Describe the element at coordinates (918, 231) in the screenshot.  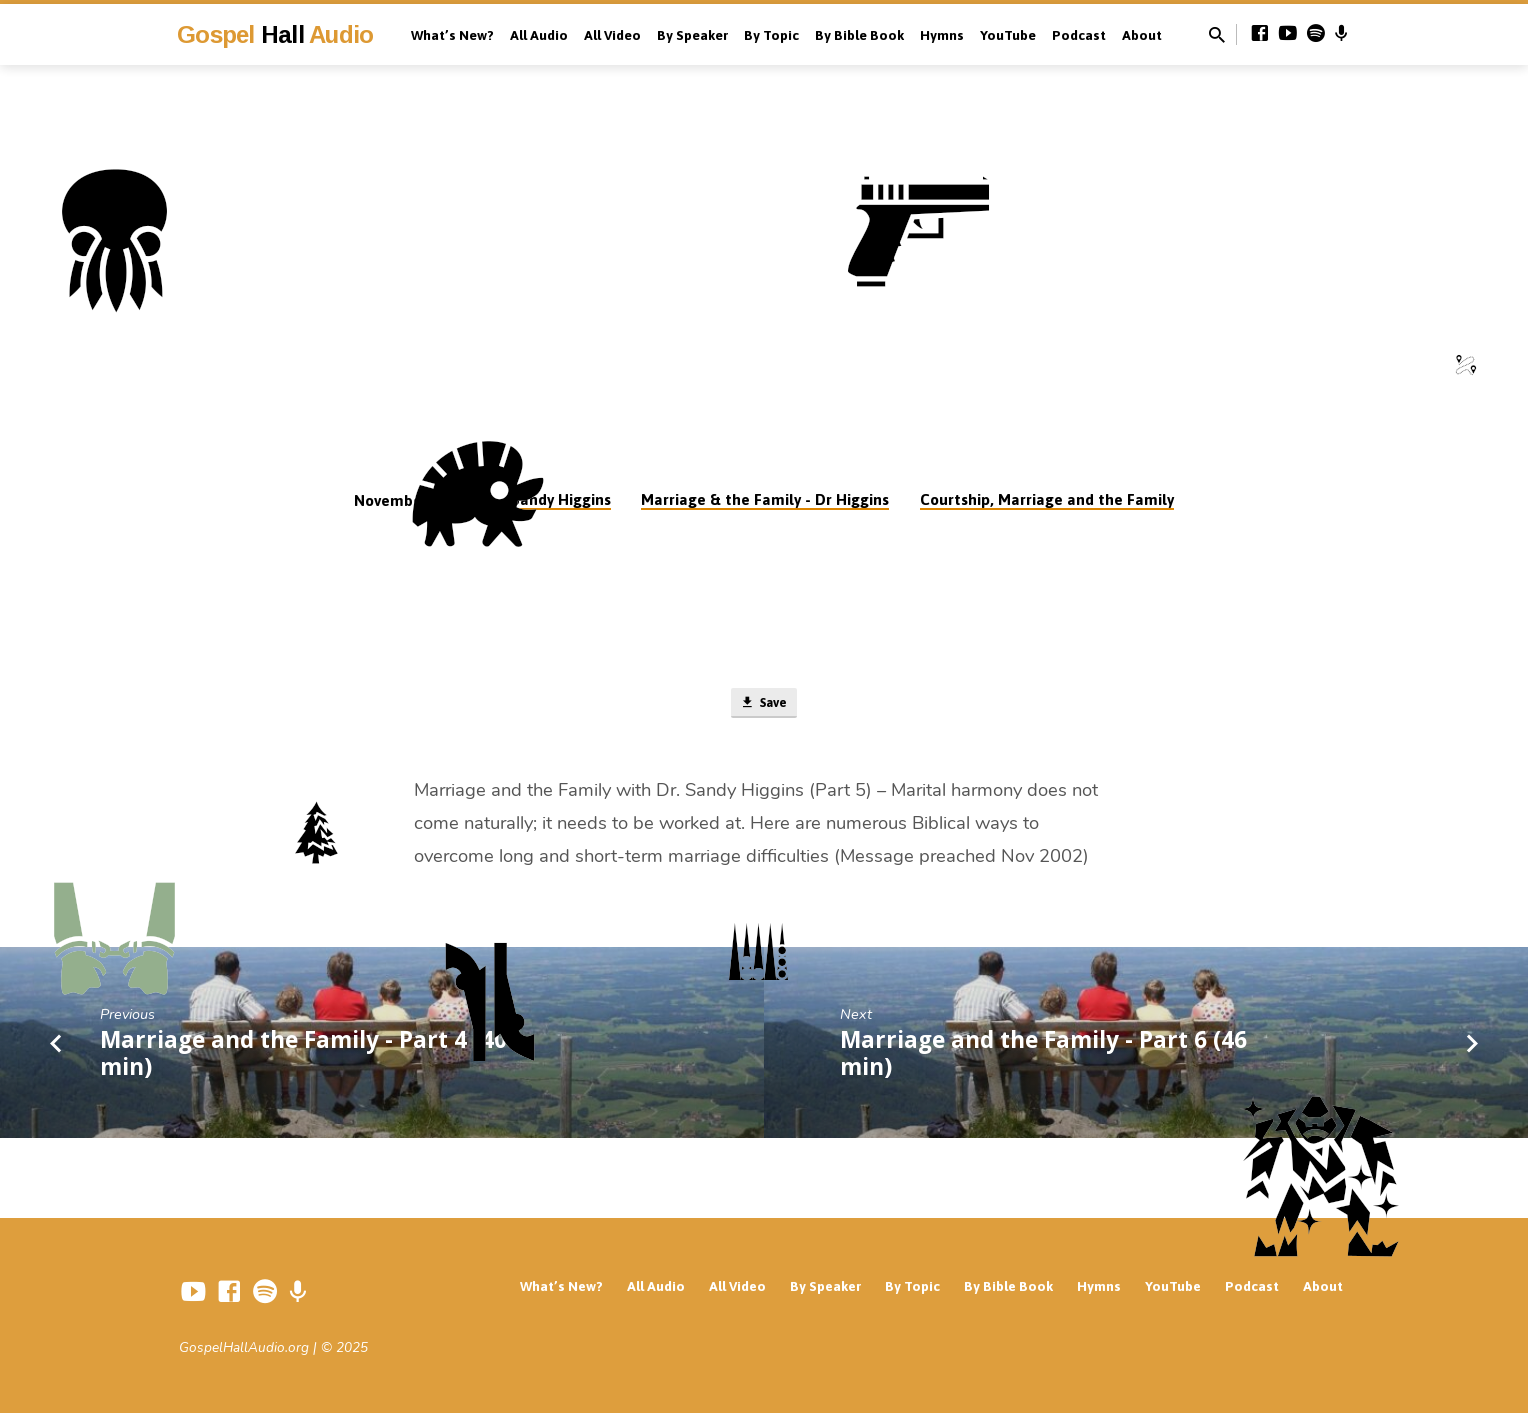
I see `access weapons inventory in game` at that location.